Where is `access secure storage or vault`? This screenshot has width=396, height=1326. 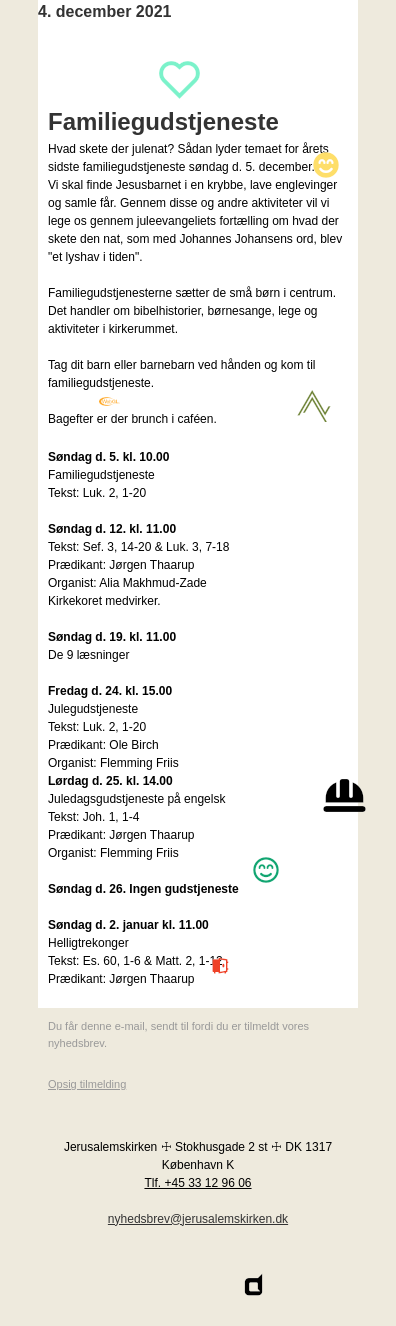
access secure storage or vault is located at coordinates (220, 966).